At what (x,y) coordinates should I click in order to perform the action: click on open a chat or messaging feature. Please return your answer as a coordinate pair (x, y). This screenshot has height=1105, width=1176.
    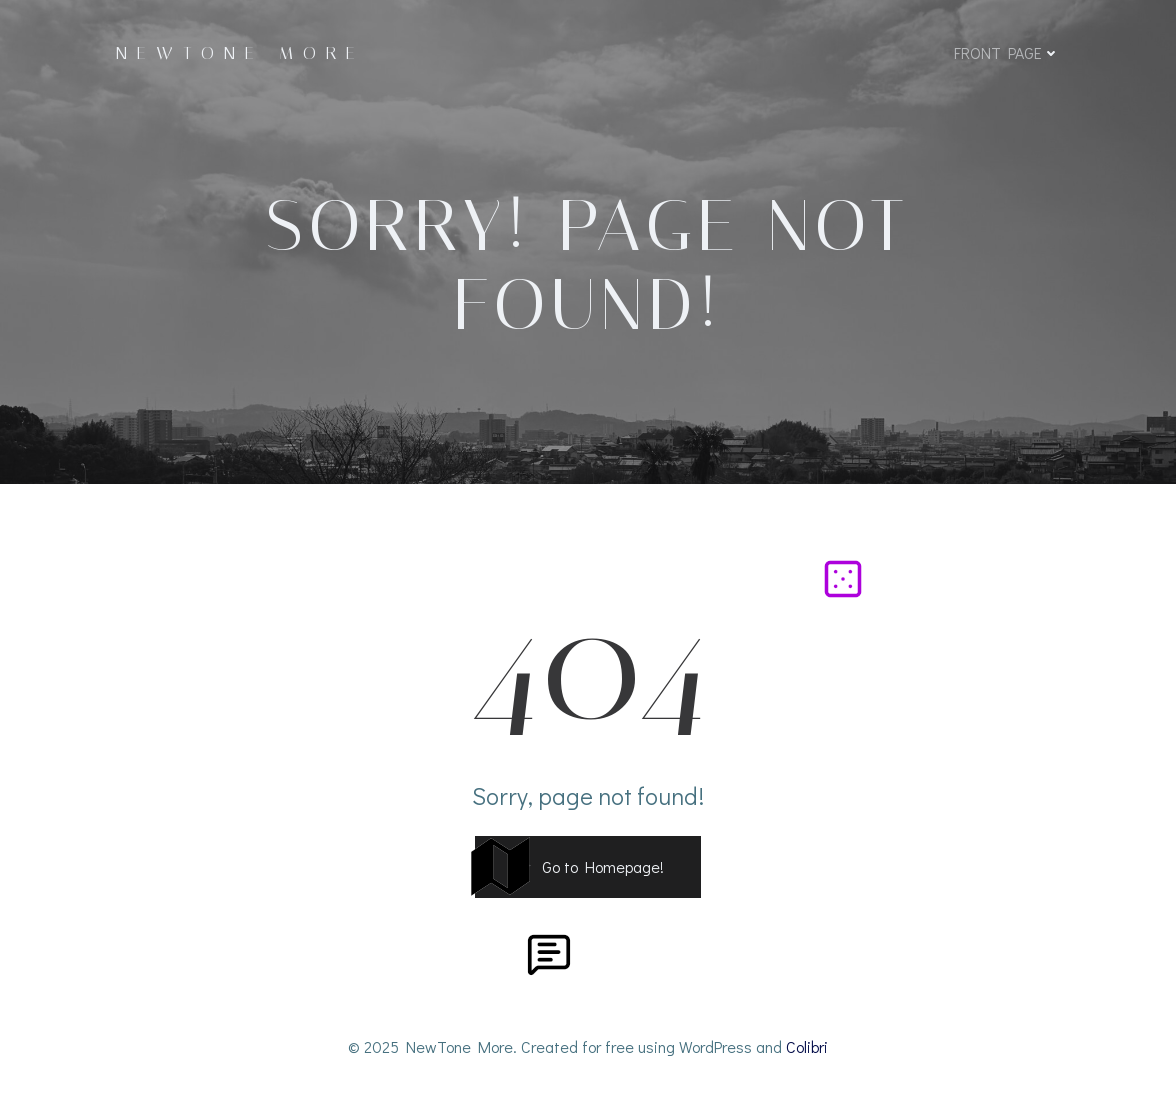
    Looking at the image, I should click on (549, 954).